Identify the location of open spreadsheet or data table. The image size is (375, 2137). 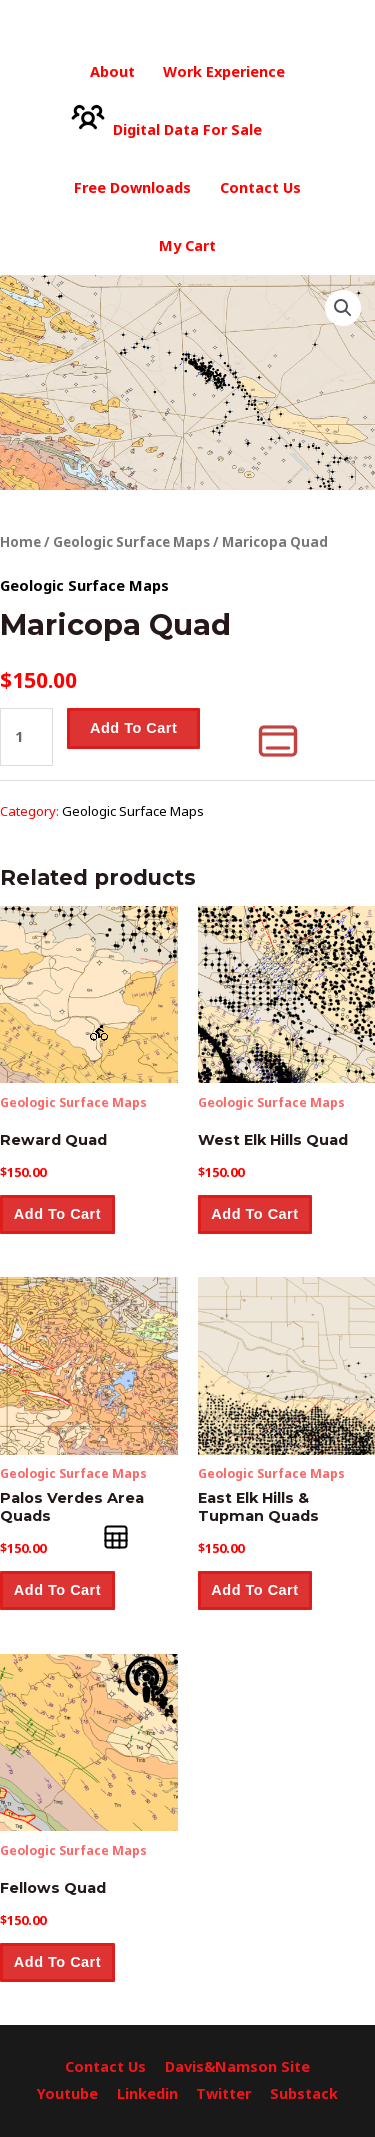
(116, 1537).